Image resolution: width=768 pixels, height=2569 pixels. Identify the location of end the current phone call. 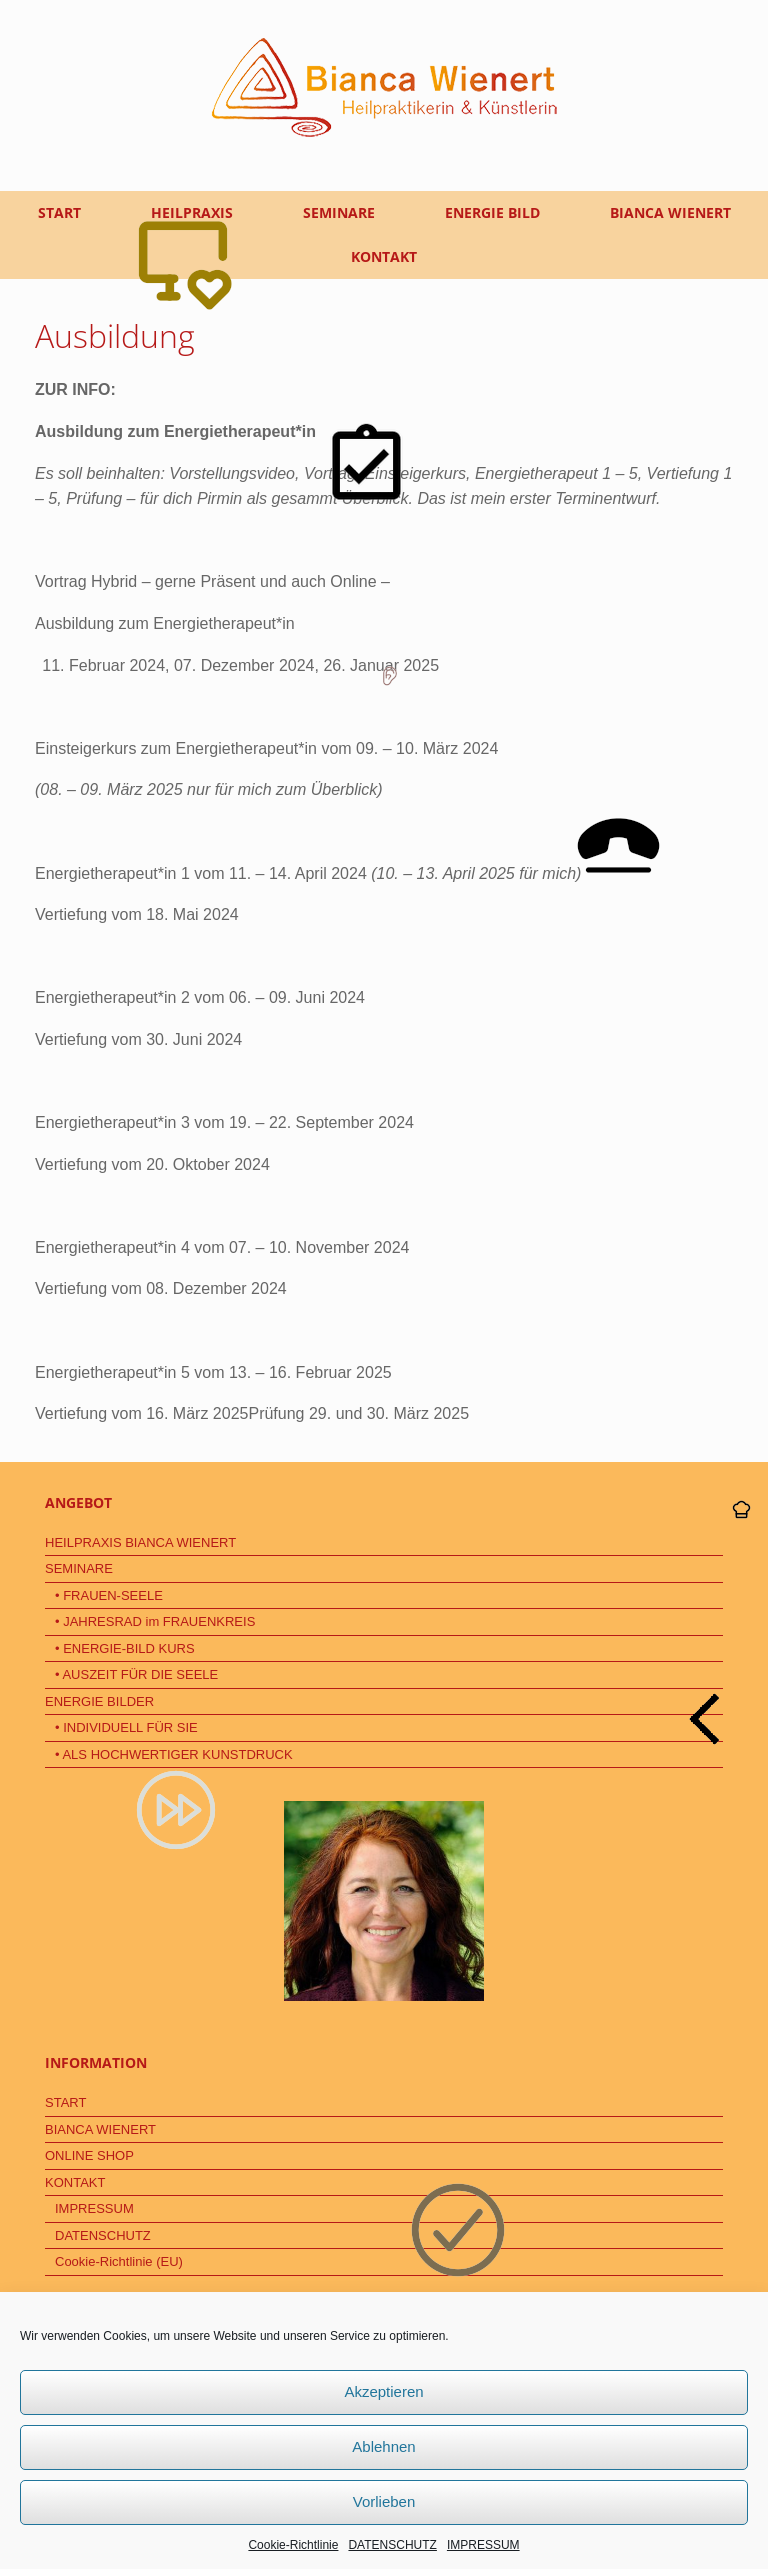
(618, 845).